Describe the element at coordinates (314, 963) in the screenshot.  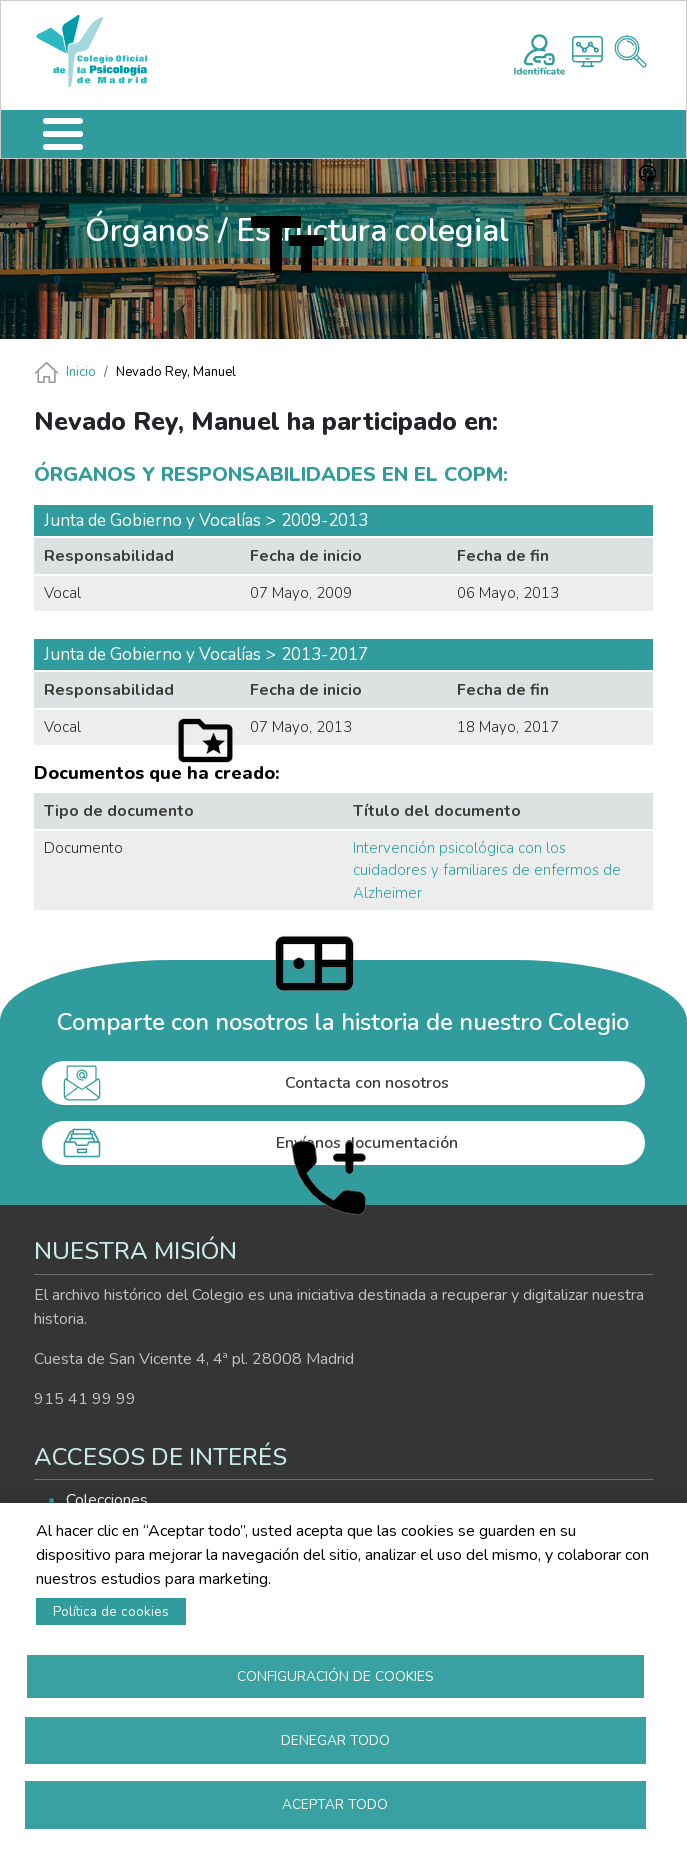
I see `view nearby bento or lunch spots` at that location.